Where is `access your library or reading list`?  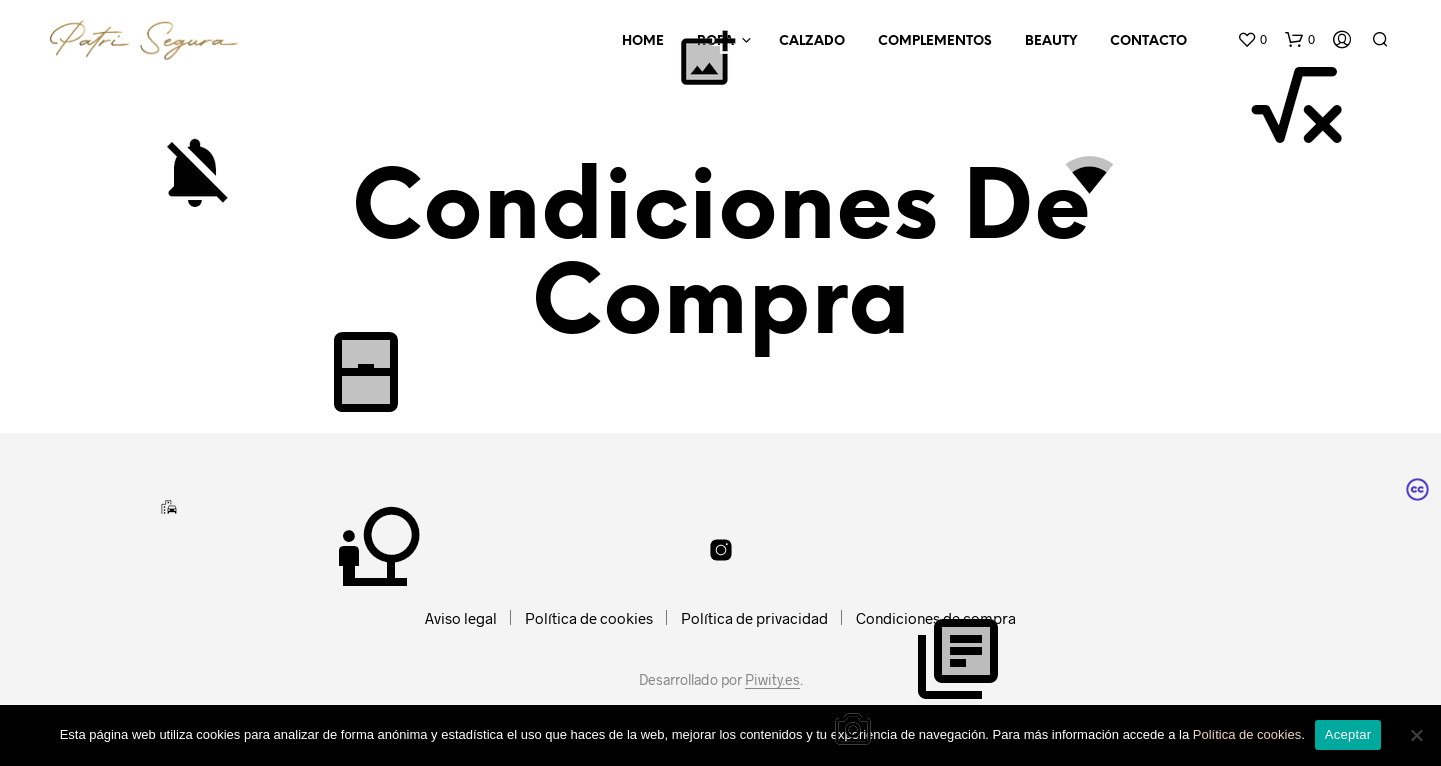
access your library or reading list is located at coordinates (958, 659).